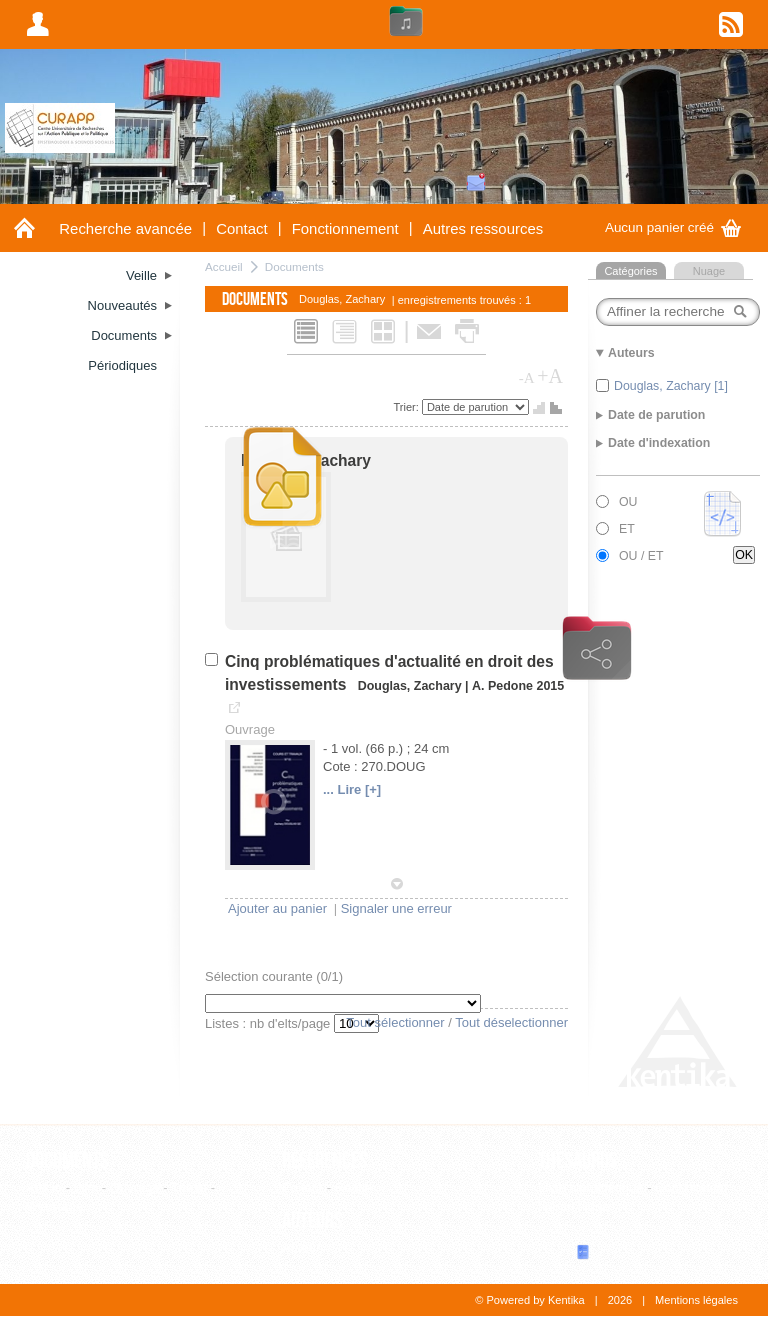 This screenshot has height=1321, width=768. What do you see at coordinates (476, 183) in the screenshot?
I see `send an email message` at bounding box center [476, 183].